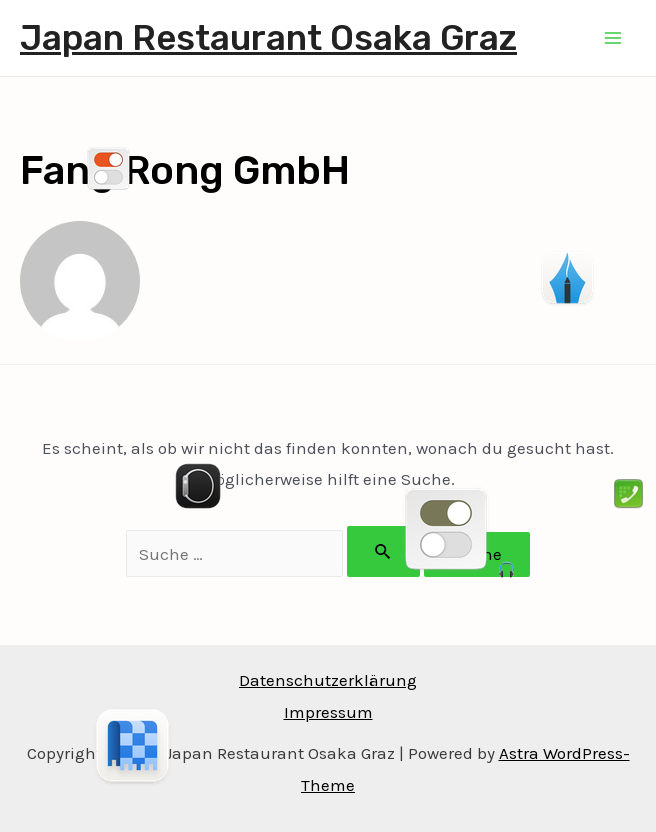  Describe the element at coordinates (628, 493) in the screenshot. I see `open the phone calls app` at that location.